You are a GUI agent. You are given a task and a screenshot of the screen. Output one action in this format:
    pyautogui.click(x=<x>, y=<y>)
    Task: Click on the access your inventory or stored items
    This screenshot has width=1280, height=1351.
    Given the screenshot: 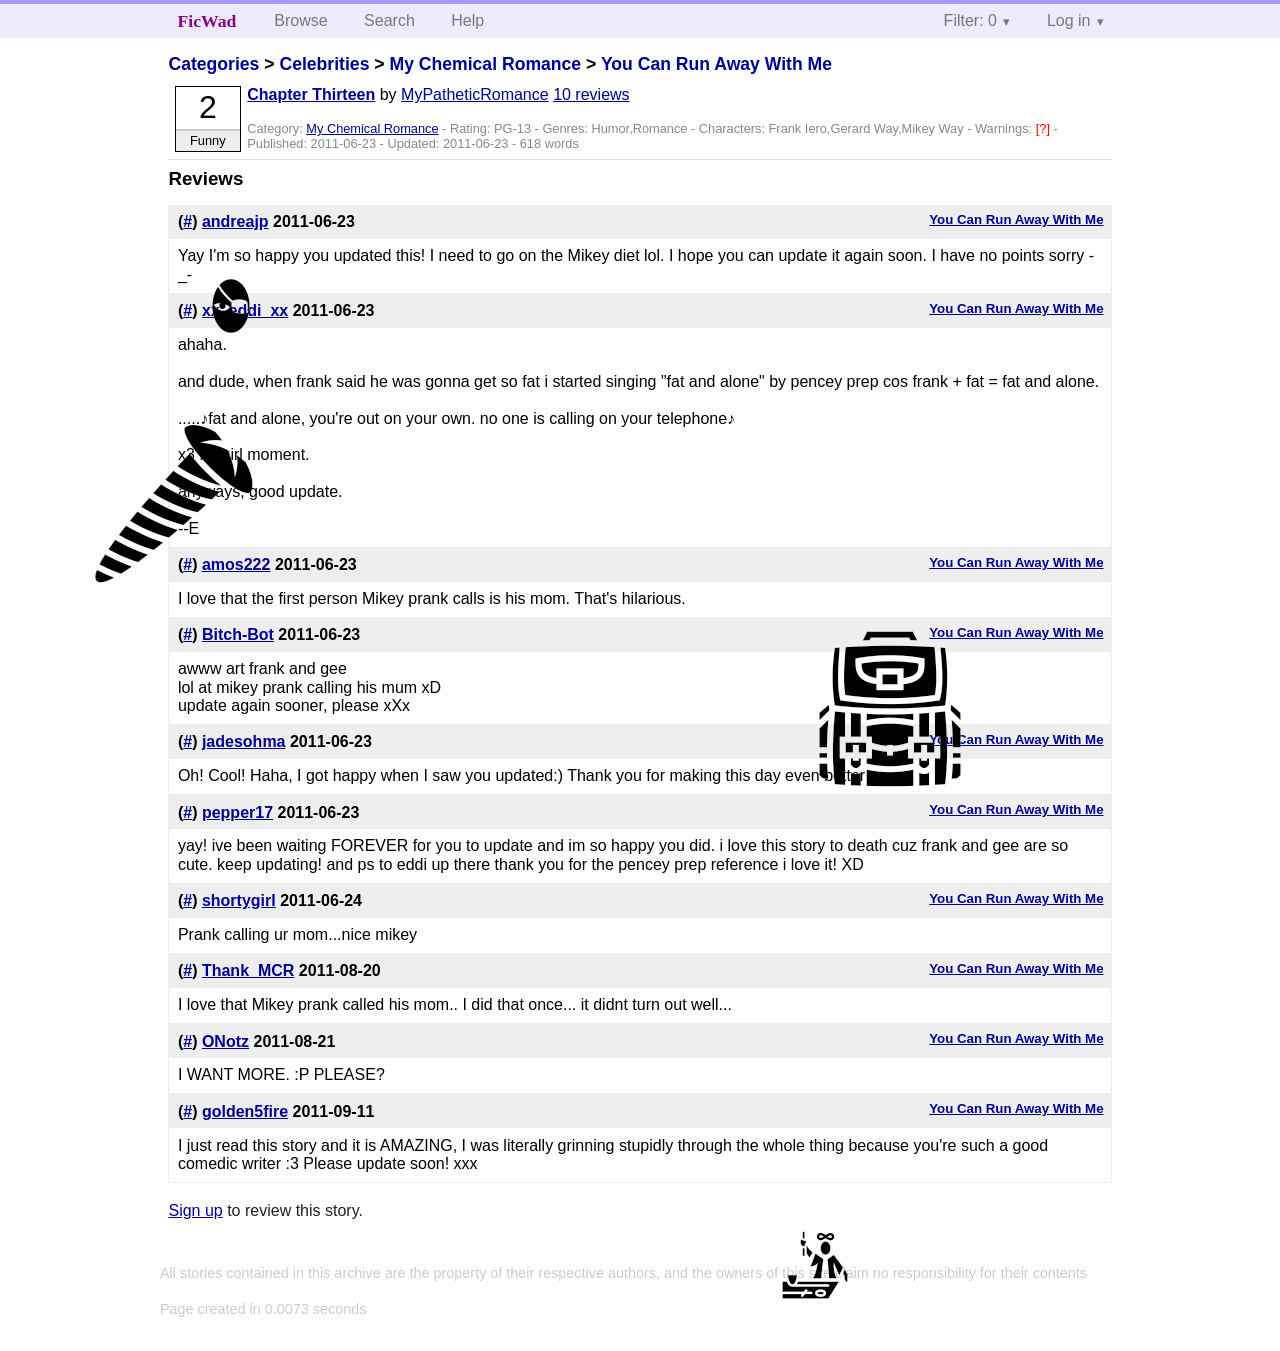 What is the action you would take?
    pyautogui.click(x=890, y=709)
    